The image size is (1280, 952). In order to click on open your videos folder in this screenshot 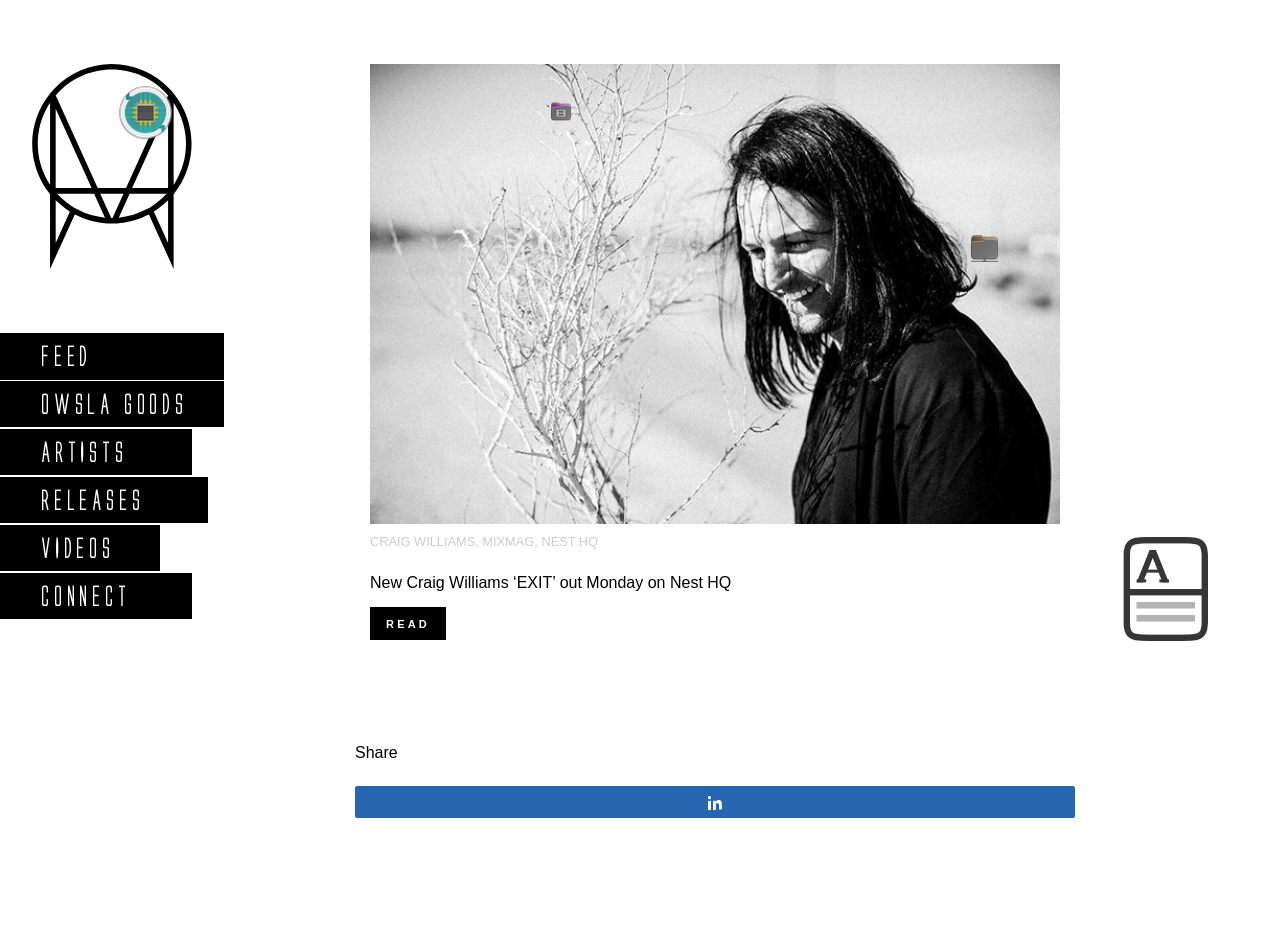, I will do `click(561, 111)`.